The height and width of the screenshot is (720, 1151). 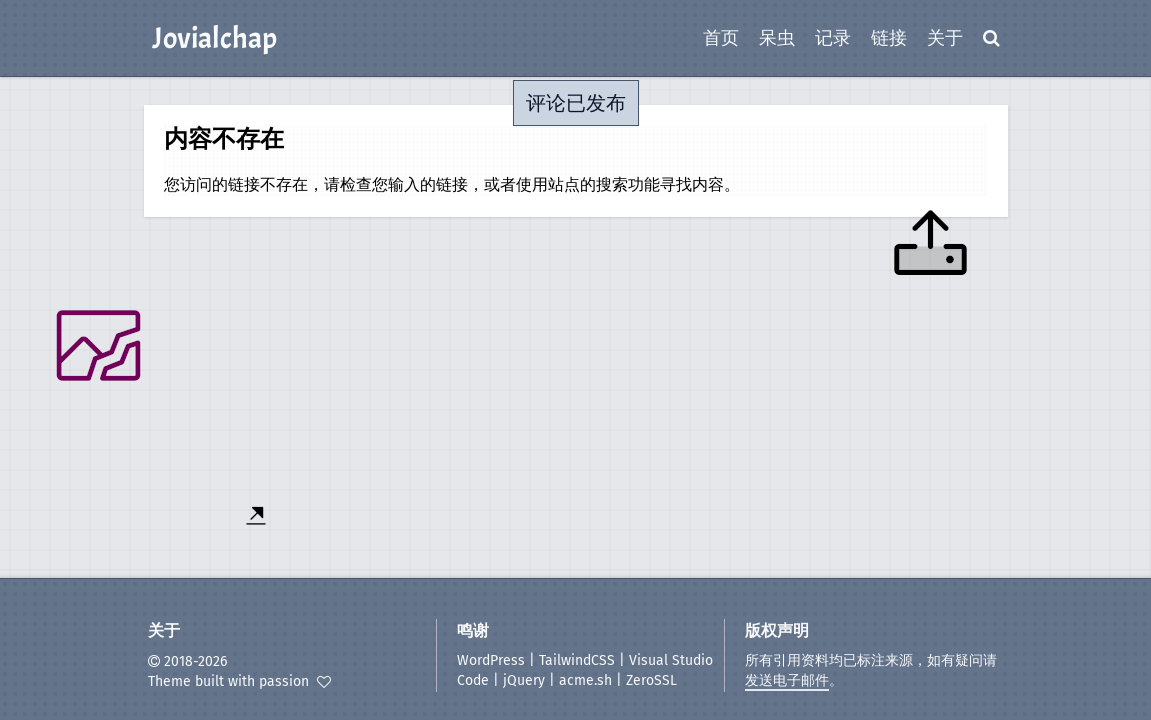 I want to click on upload a file or document, so click(x=930, y=246).